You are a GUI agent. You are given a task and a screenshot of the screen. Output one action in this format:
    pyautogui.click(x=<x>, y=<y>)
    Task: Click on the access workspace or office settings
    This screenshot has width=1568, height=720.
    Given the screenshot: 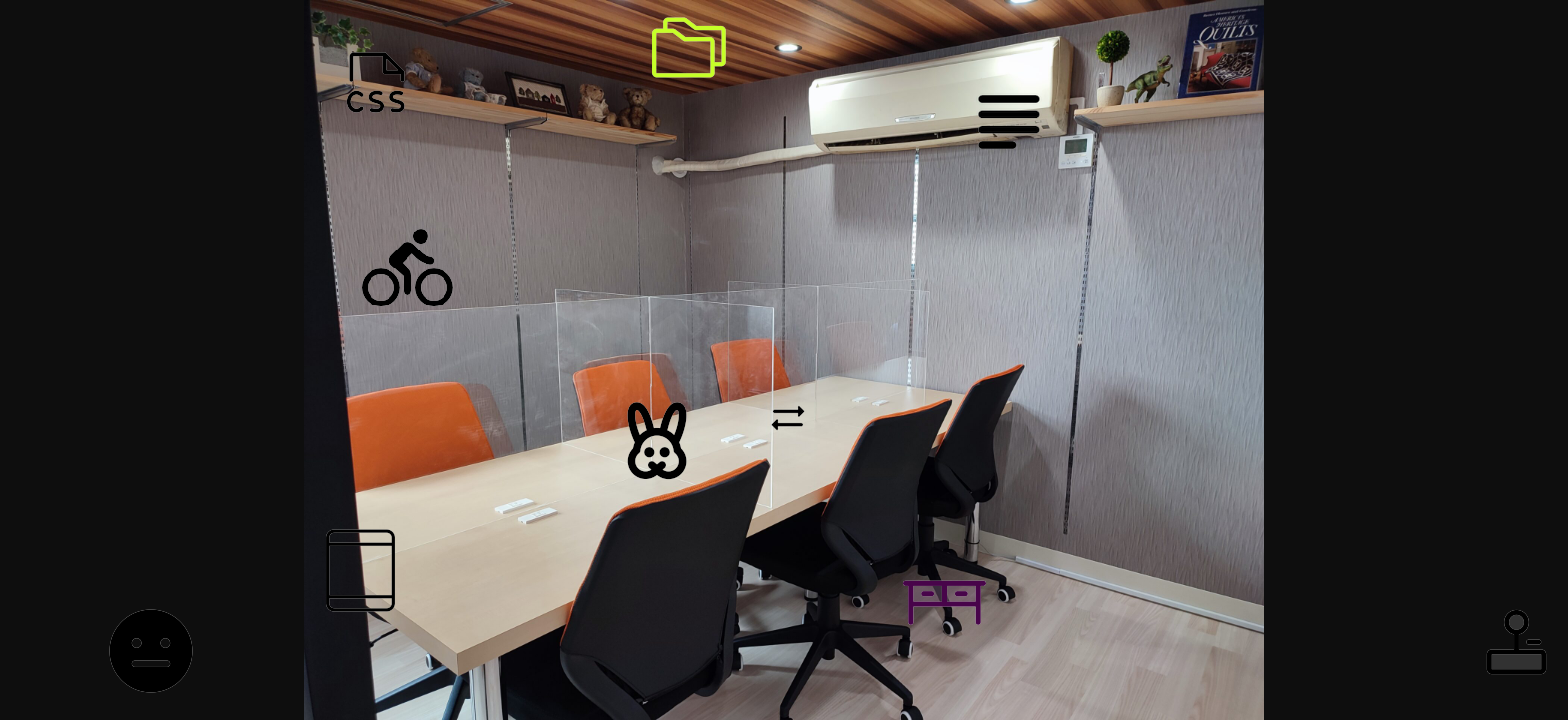 What is the action you would take?
    pyautogui.click(x=944, y=601)
    